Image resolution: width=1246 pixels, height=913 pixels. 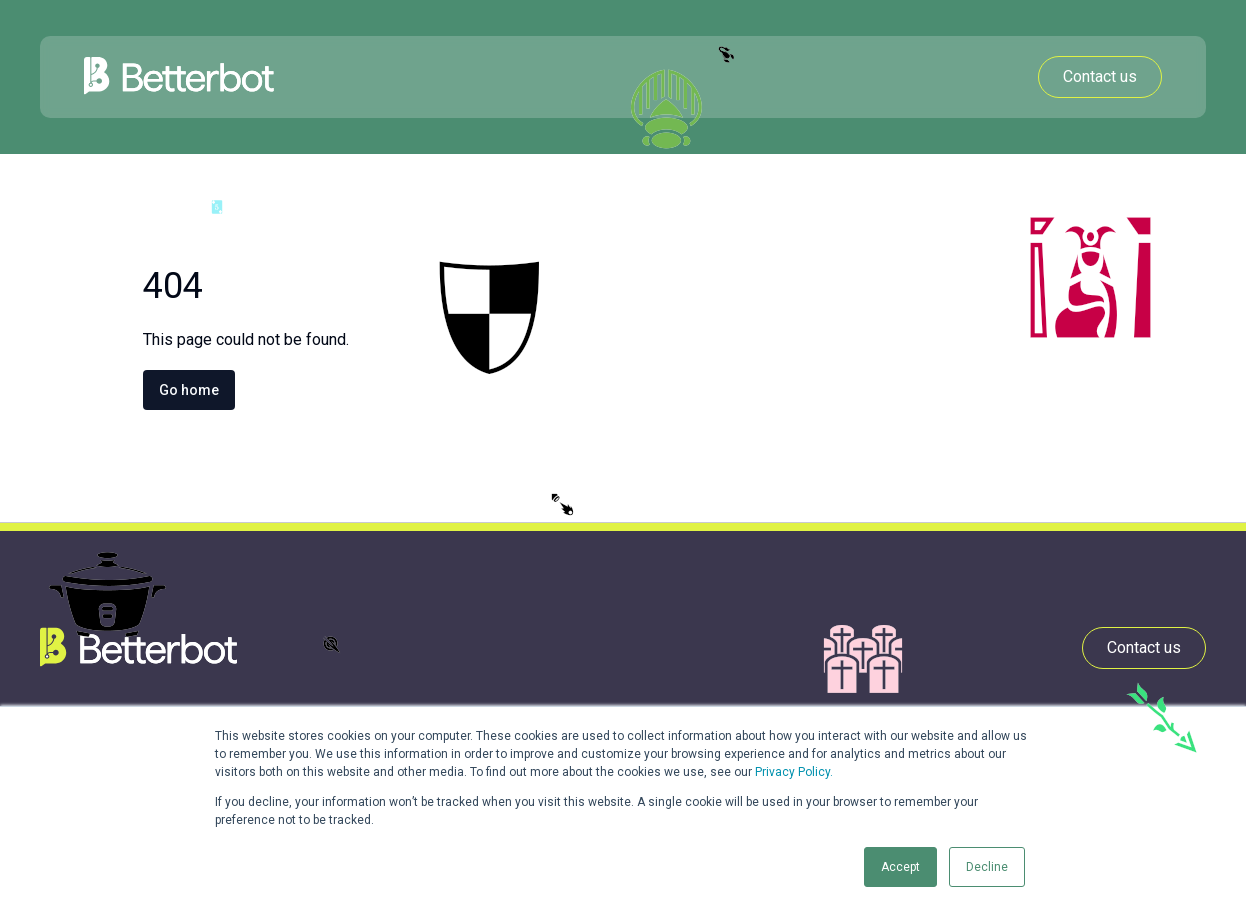 What do you see at coordinates (107, 586) in the screenshot?
I see `access rice cooker settings or controls` at bounding box center [107, 586].